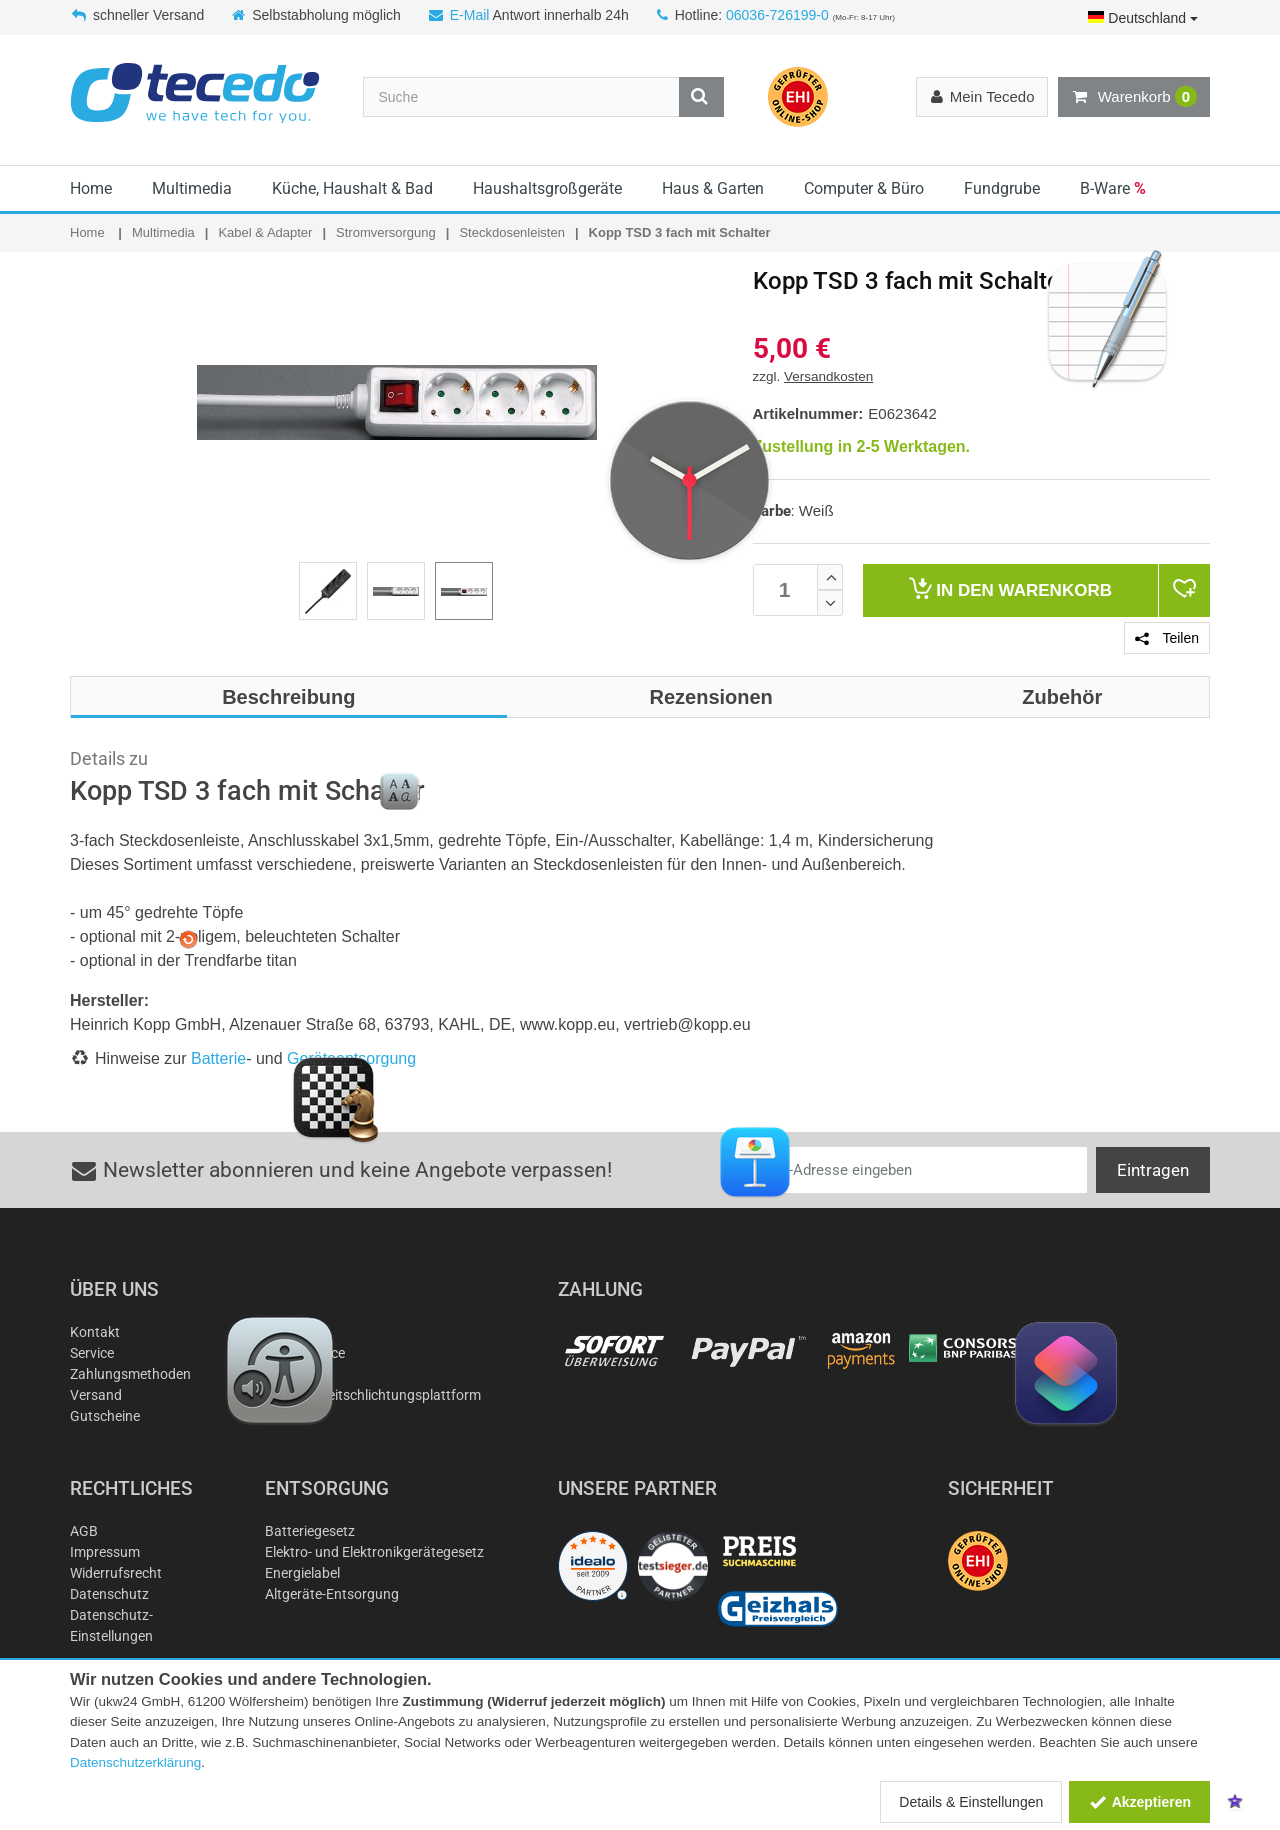  I want to click on open iMovie to edit videos, so click(1235, 1801).